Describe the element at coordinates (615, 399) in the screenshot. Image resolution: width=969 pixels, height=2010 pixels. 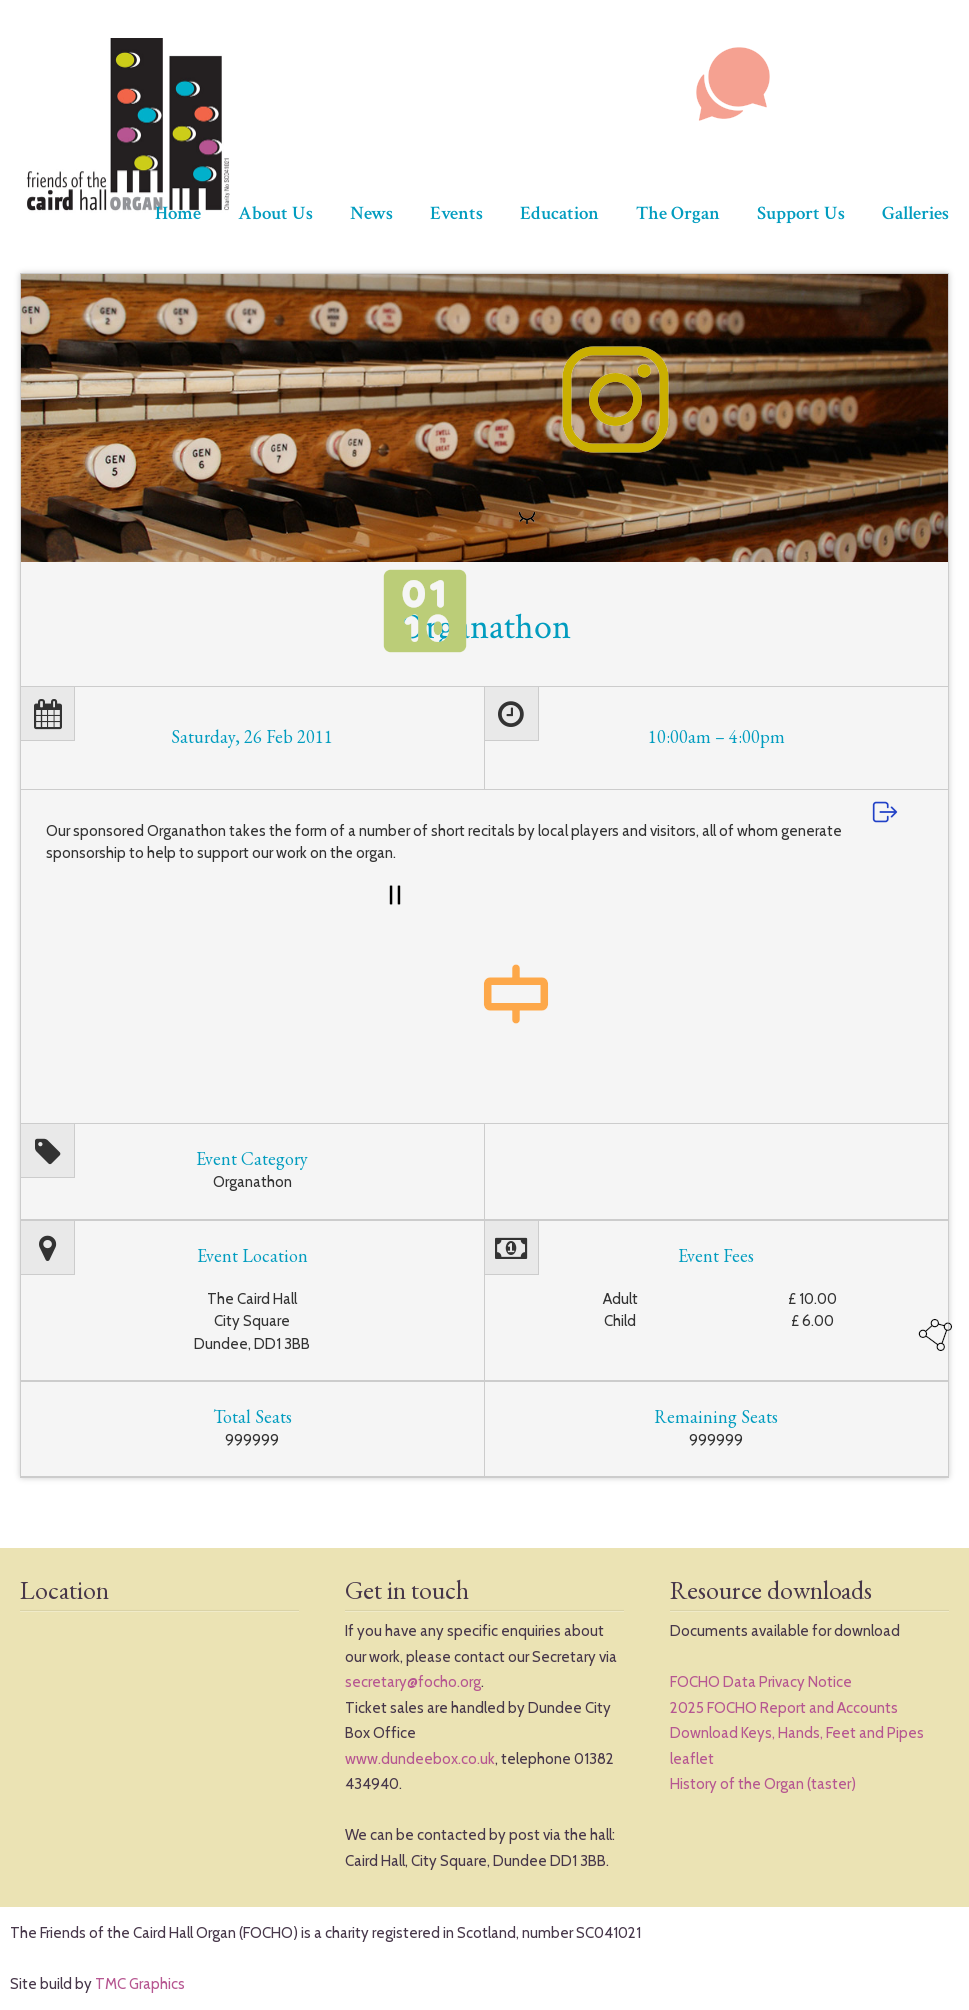
I see `open instagram app` at that location.